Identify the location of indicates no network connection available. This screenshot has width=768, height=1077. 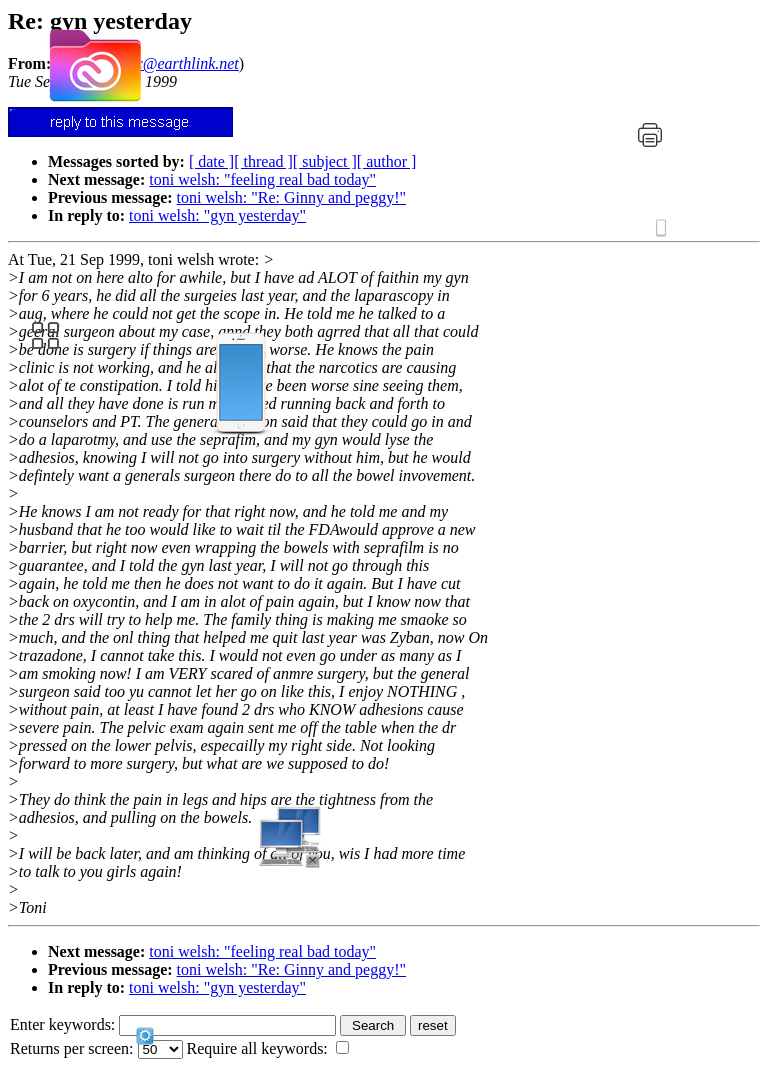
(289, 836).